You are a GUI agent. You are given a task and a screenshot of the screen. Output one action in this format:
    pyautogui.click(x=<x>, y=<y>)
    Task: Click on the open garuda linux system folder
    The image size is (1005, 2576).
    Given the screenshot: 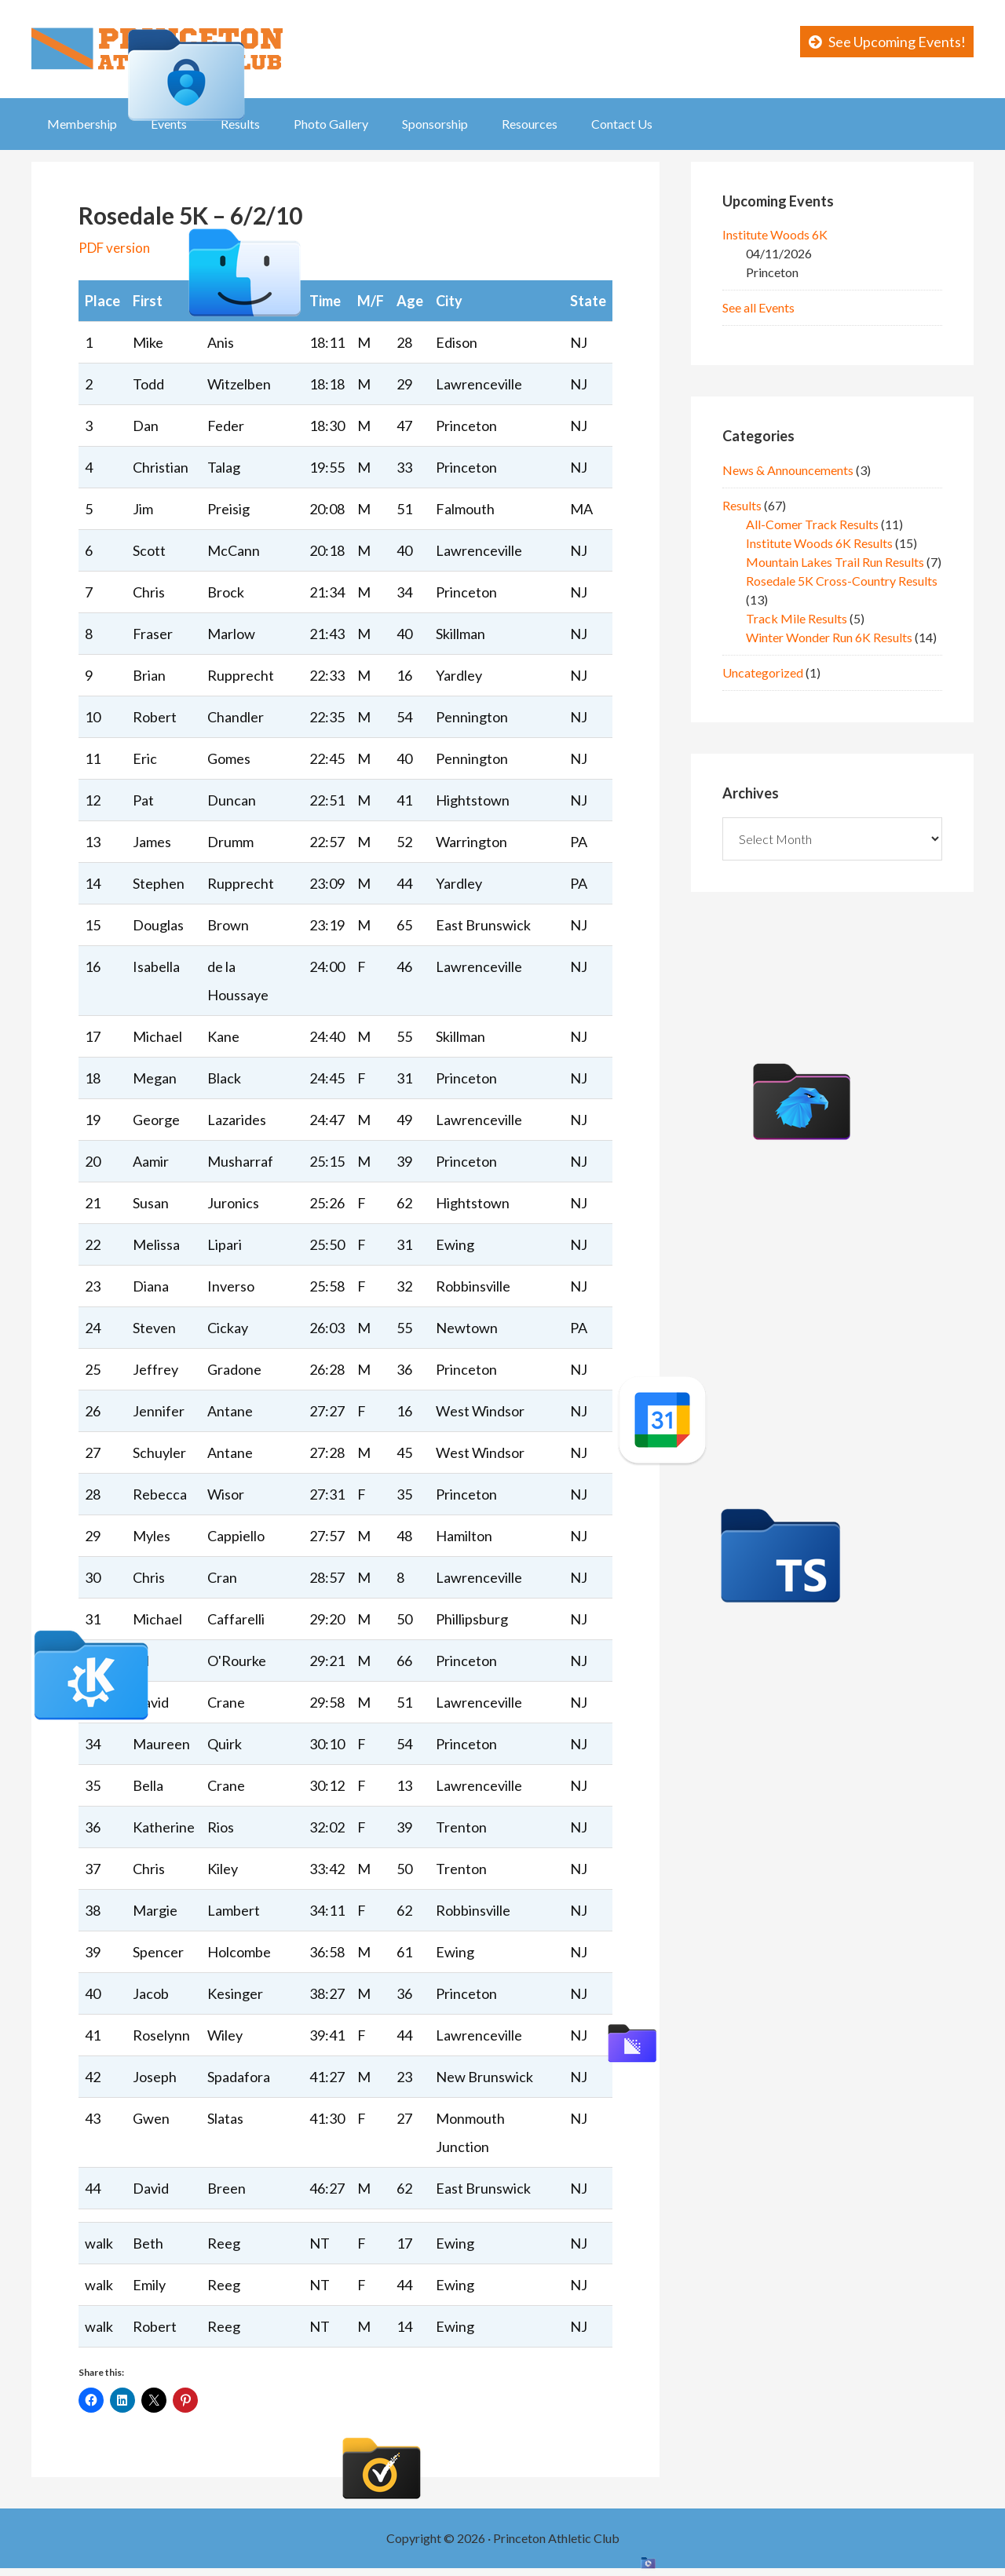 What is the action you would take?
    pyautogui.click(x=801, y=1104)
    